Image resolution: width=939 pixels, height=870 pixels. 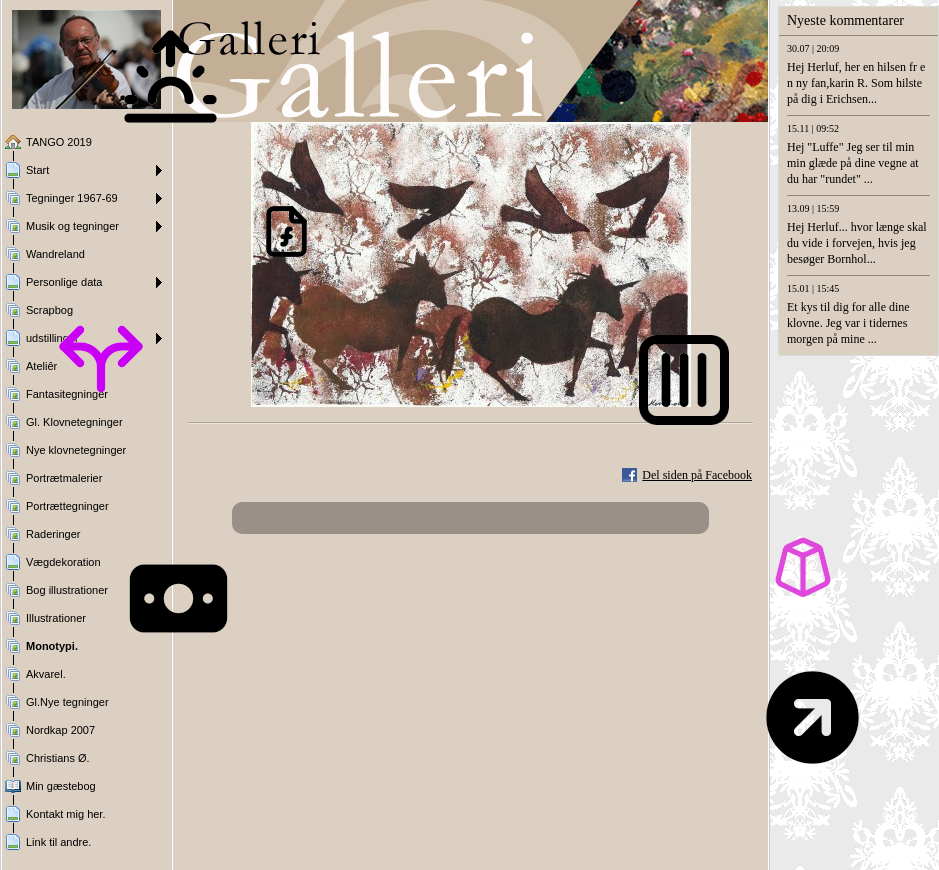 I want to click on sunrise alarm or wake-up time indicator, so click(x=170, y=76).